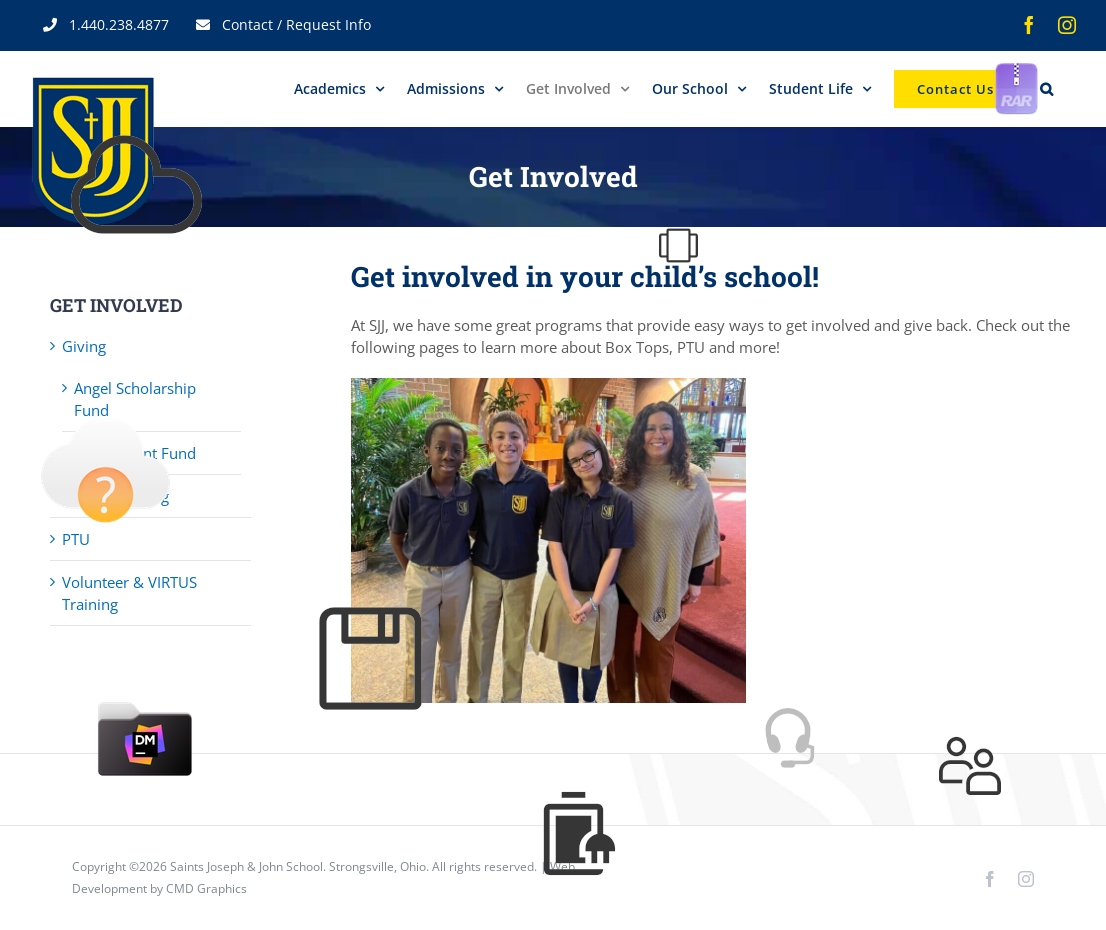 This screenshot has height=930, width=1106. I want to click on manage online accounts and connected services, so click(263, 731).